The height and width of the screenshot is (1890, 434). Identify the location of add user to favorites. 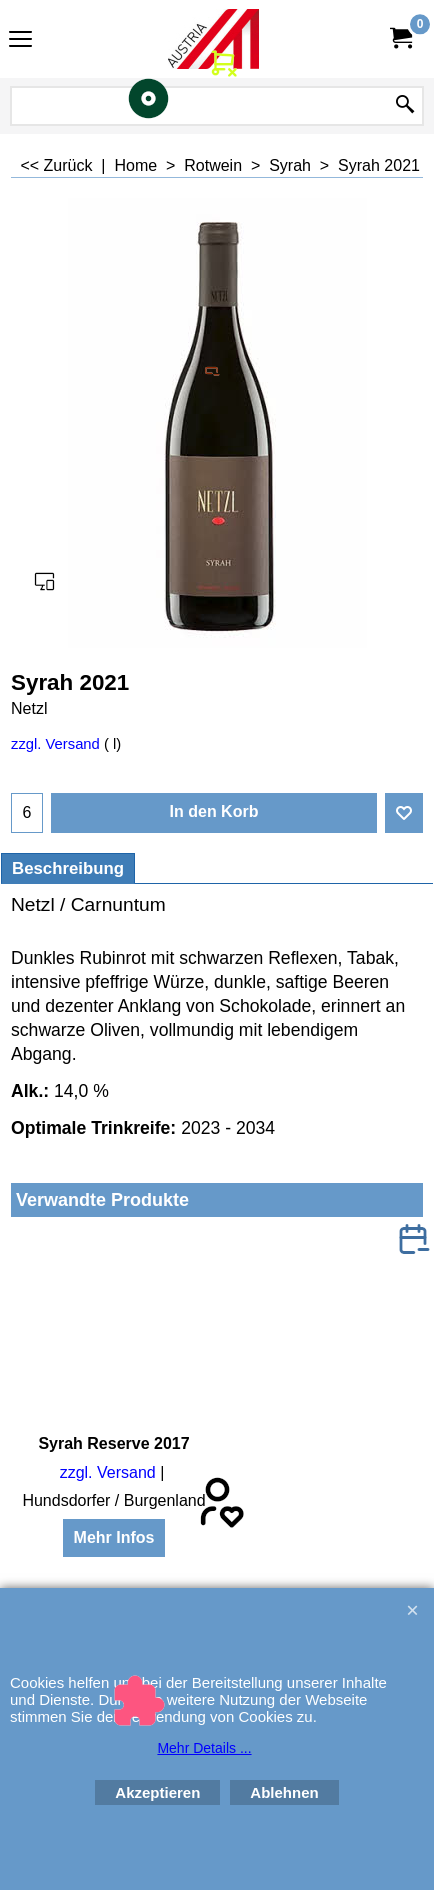
(217, 1501).